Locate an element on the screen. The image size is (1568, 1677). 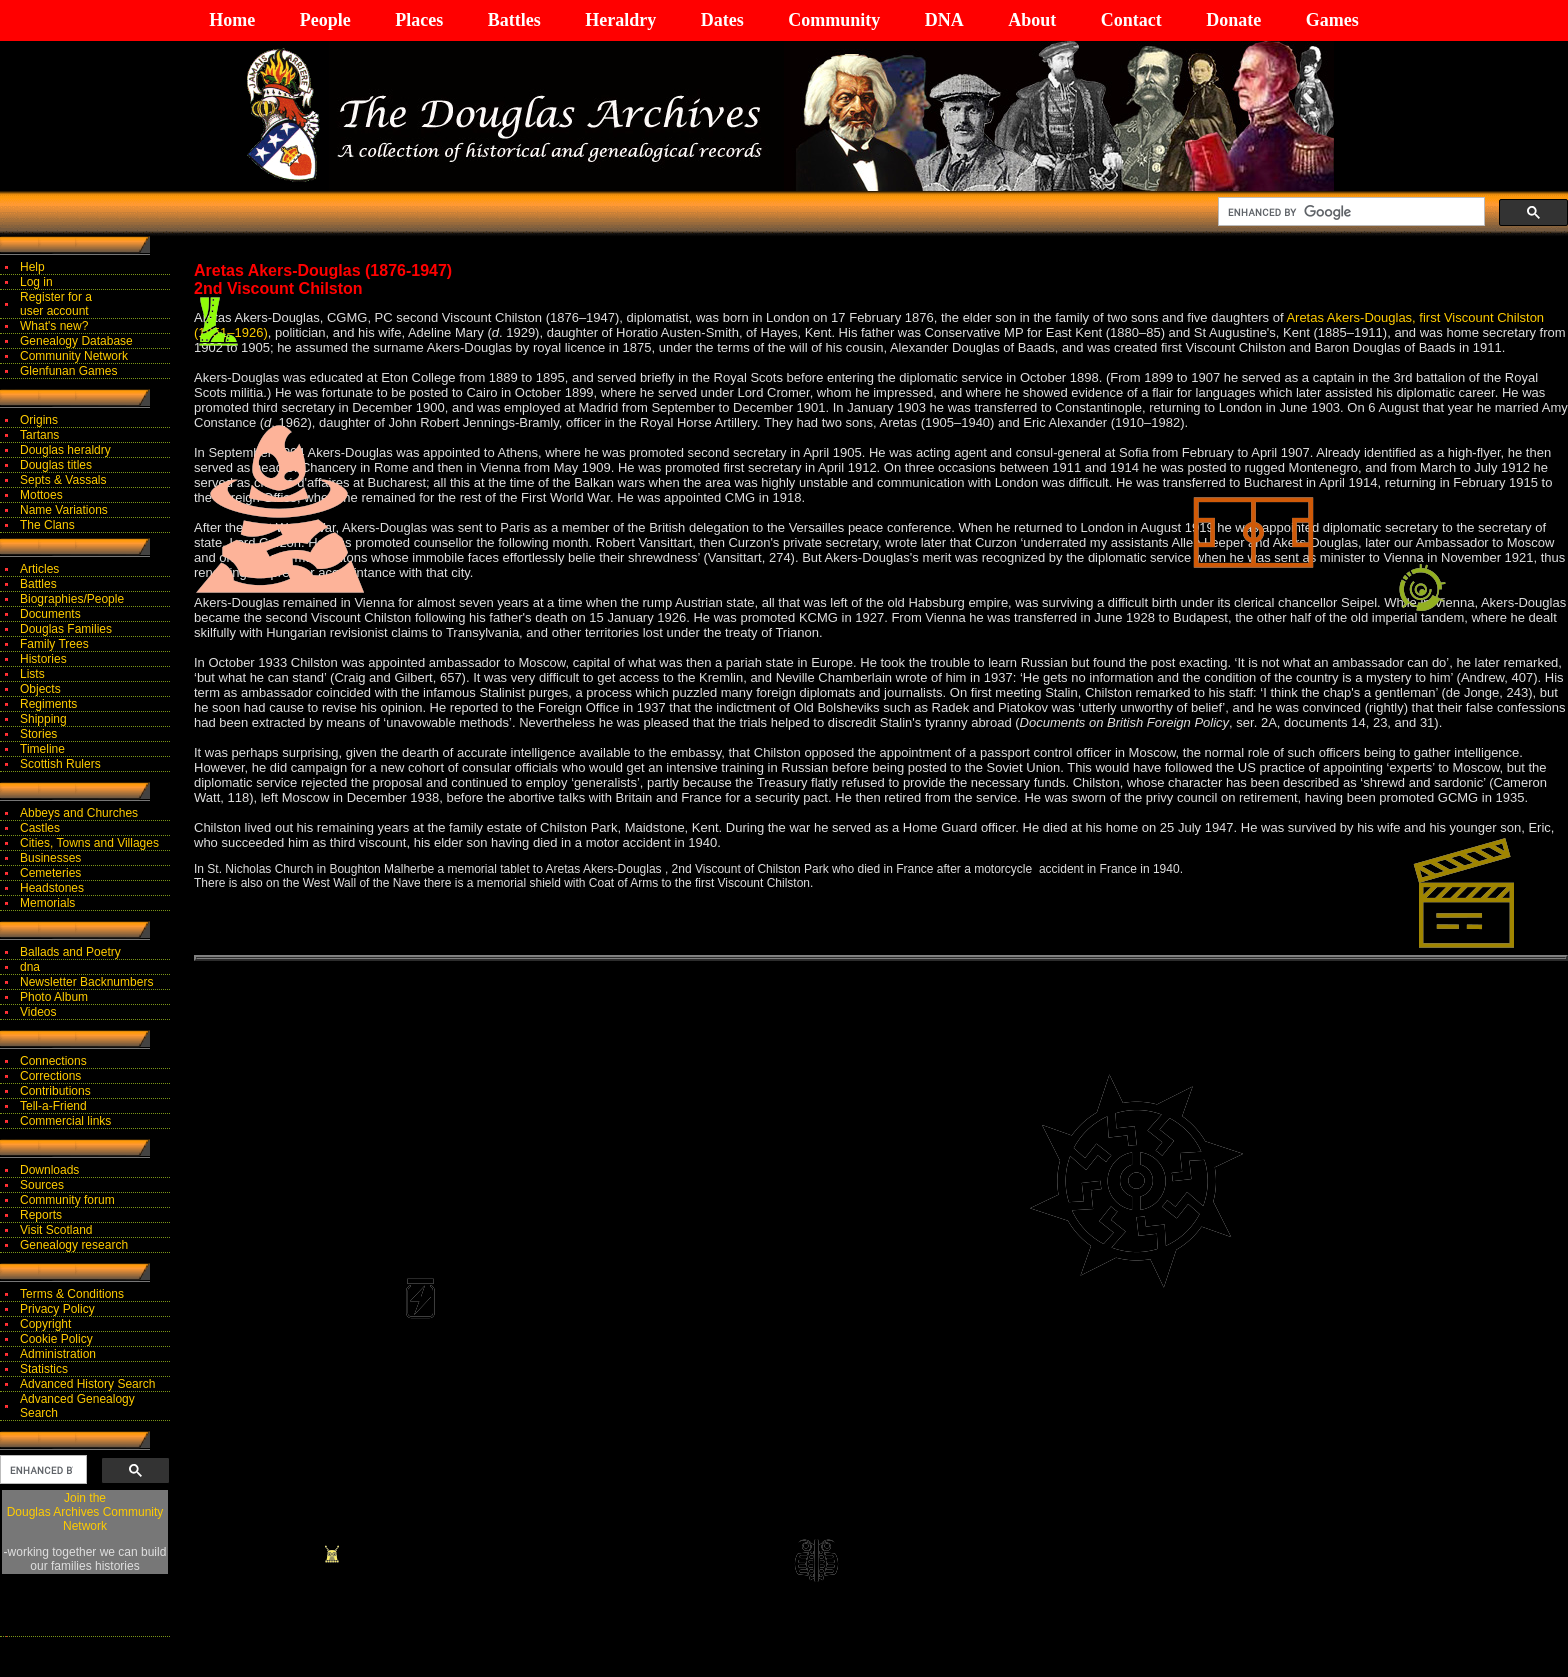
equip armor boots to your character is located at coordinates (218, 321).